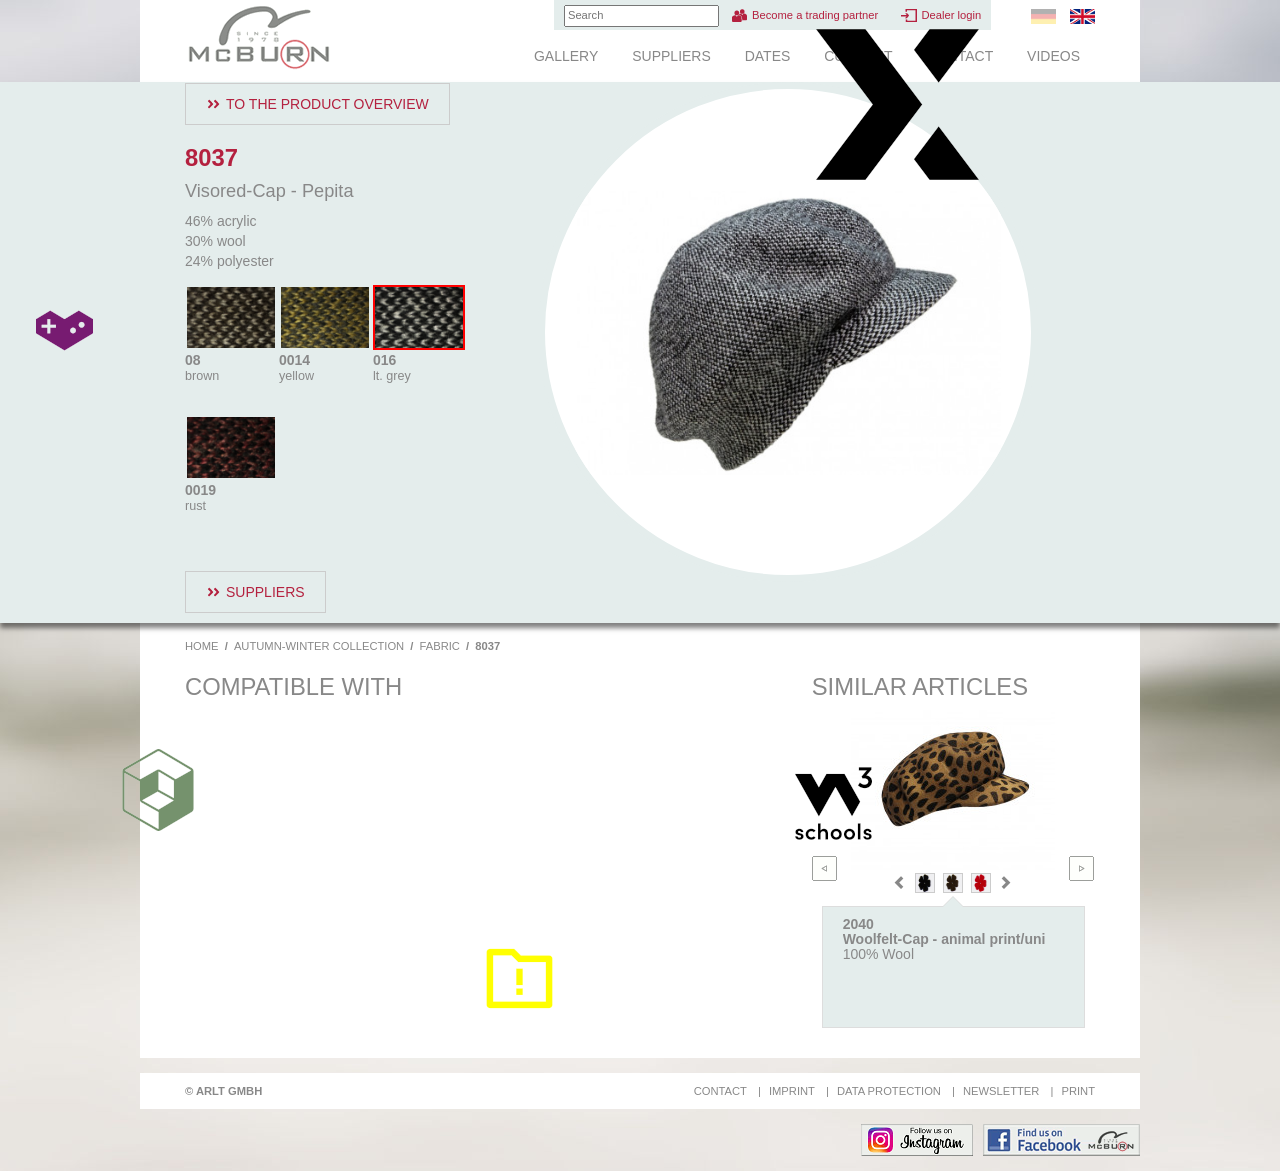  I want to click on open YouTube Gaming app, so click(64, 330).